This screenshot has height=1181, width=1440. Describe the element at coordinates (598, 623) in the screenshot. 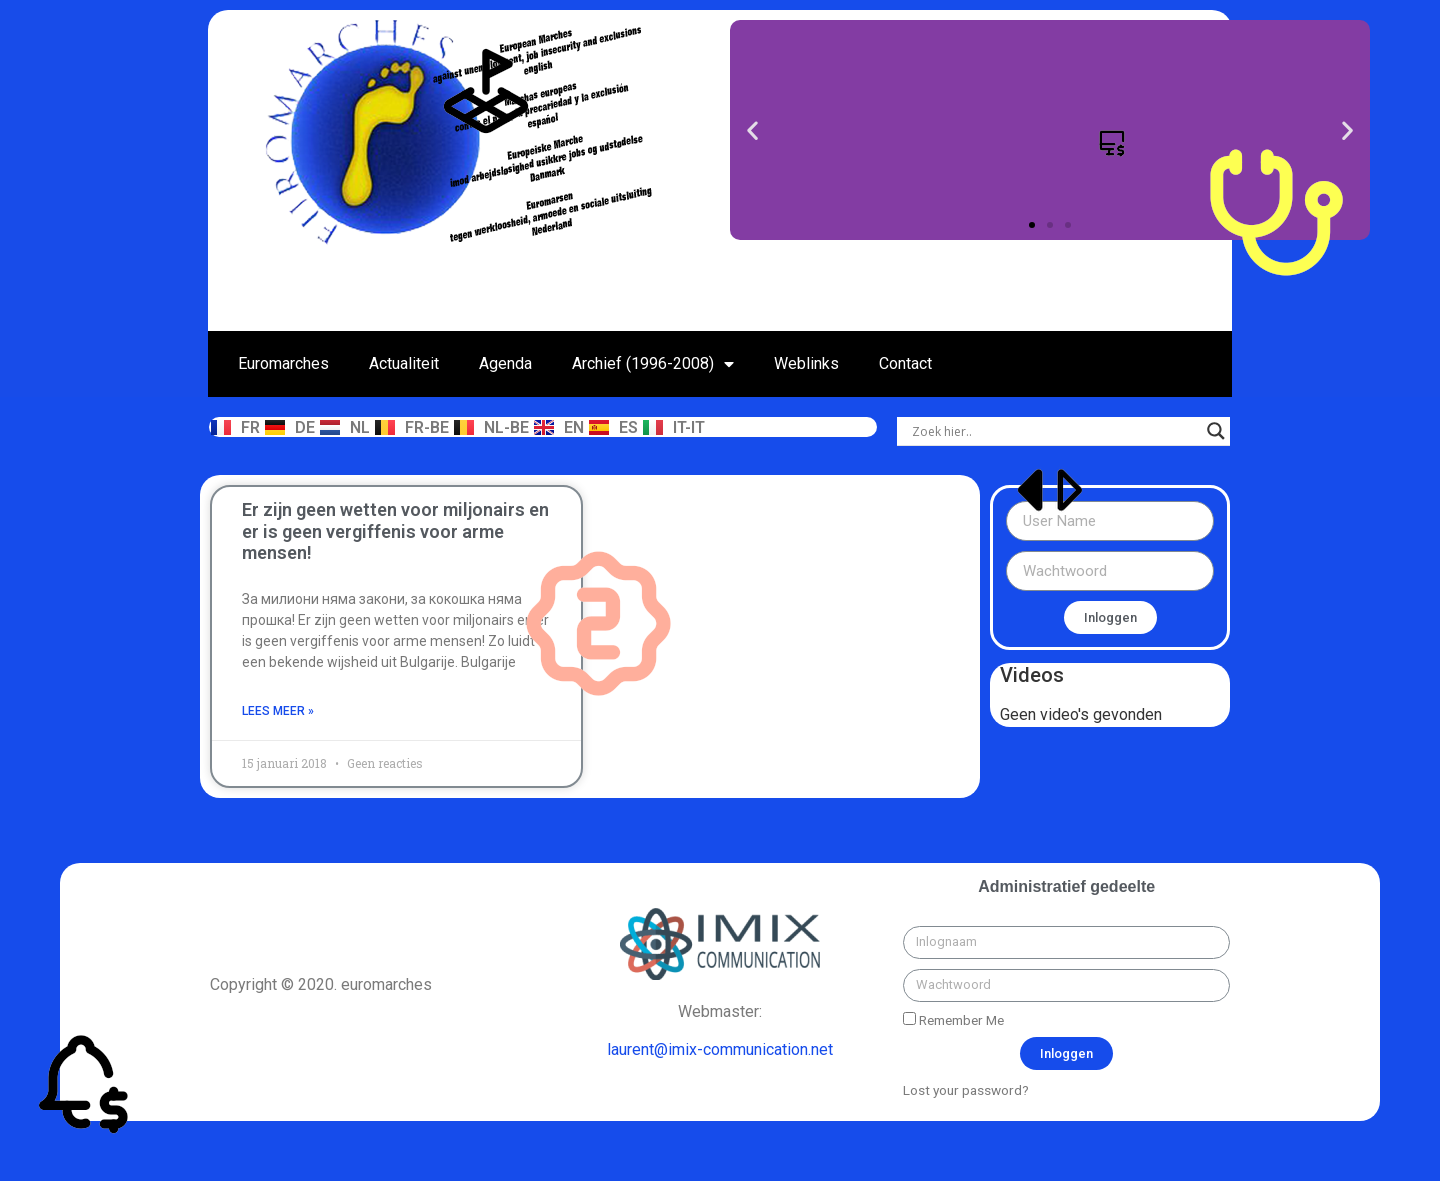

I see `indicates second place or runner-up status` at that location.